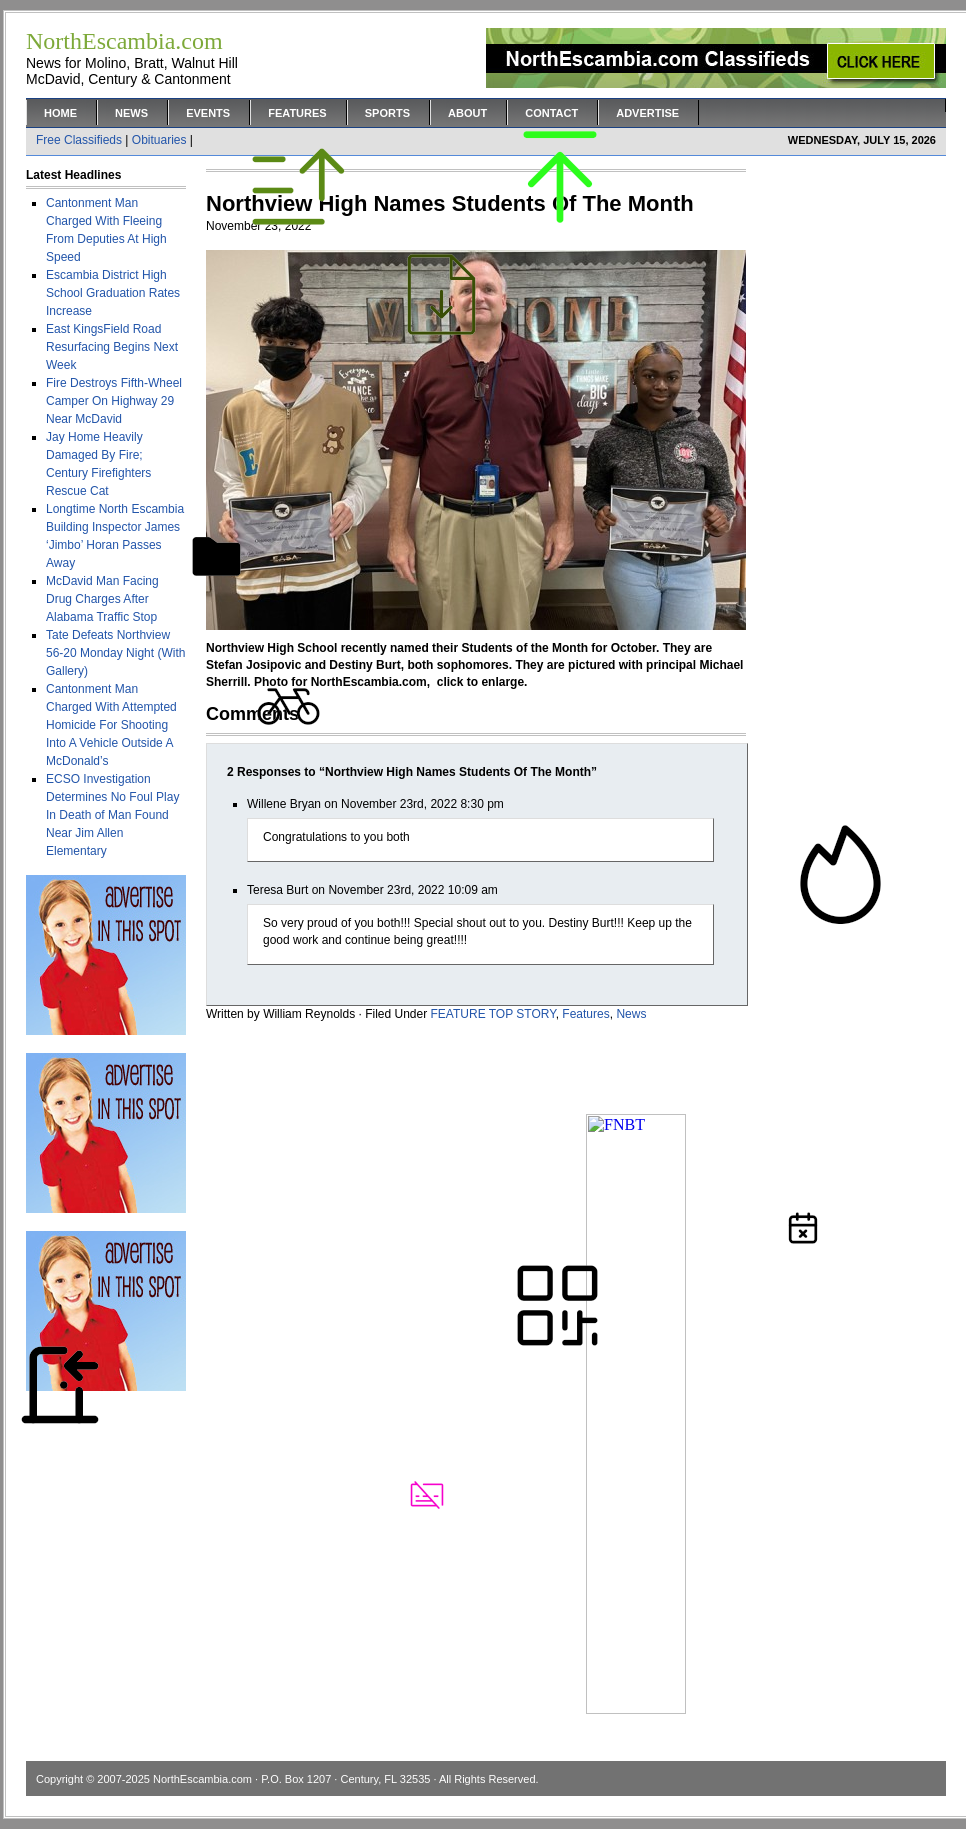 This screenshot has width=966, height=1829. I want to click on indicates trending or hot content, so click(840, 876).